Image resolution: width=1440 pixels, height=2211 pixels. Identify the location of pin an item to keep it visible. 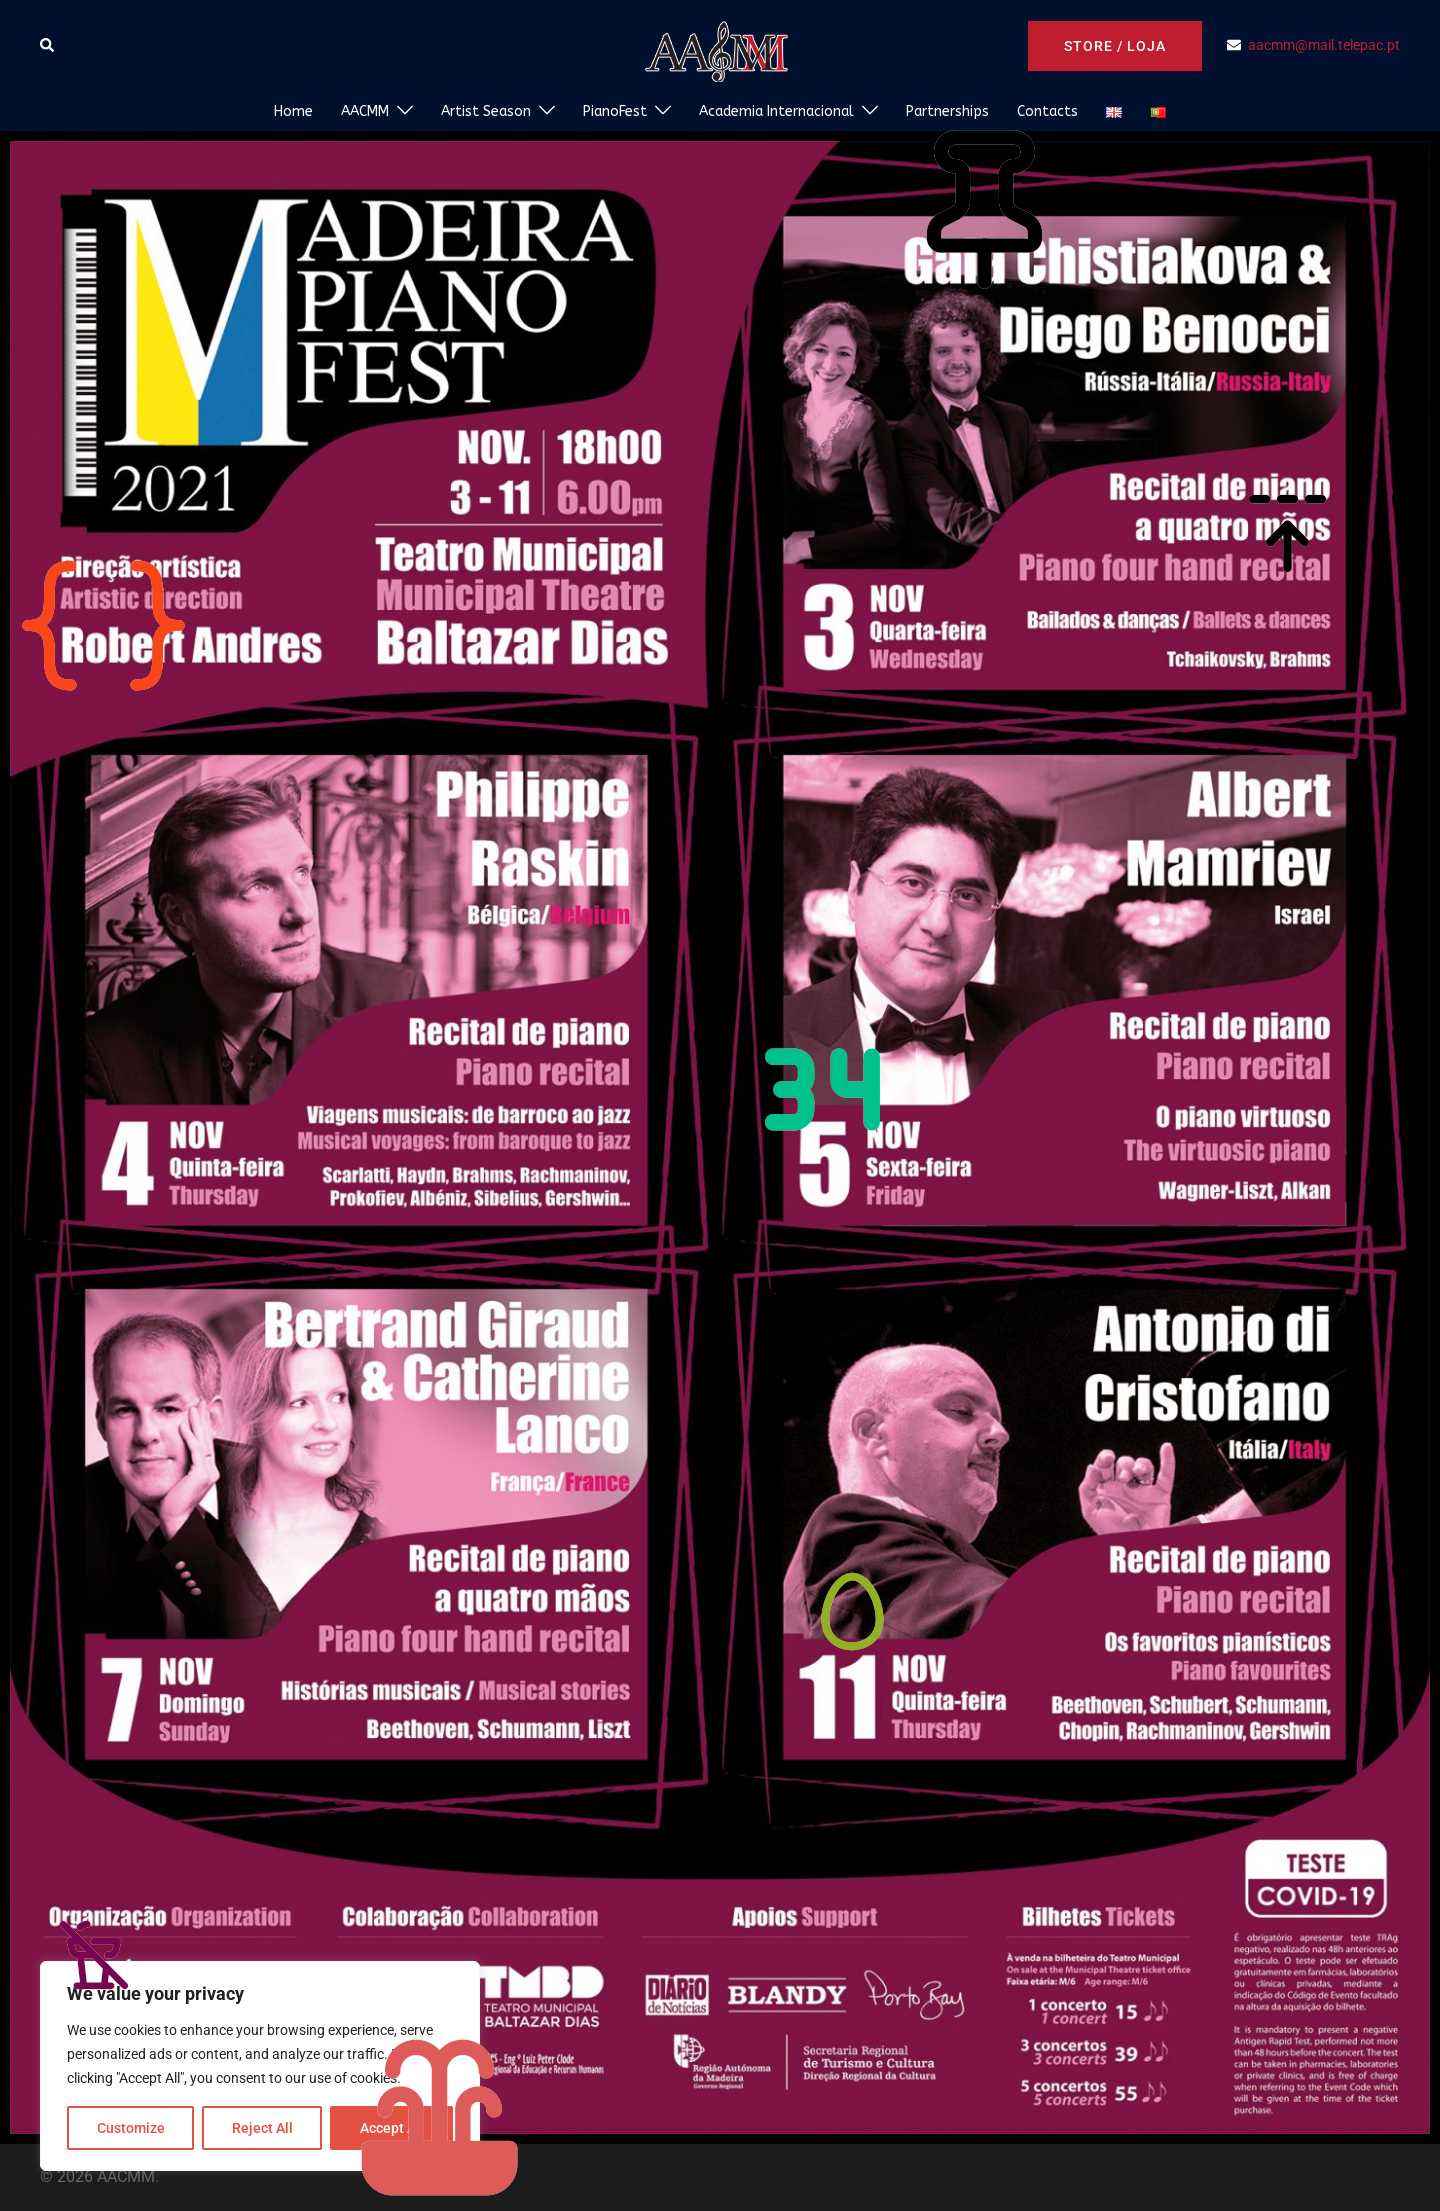
(984, 209).